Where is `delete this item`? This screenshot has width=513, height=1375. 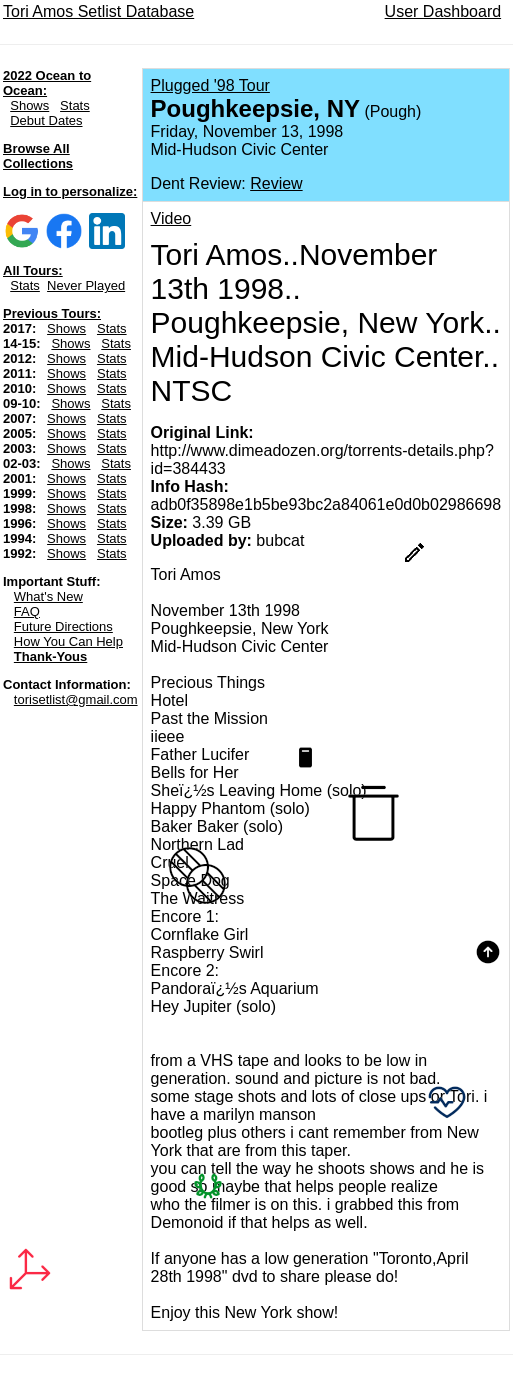
delete this item is located at coordinates (373, 815).